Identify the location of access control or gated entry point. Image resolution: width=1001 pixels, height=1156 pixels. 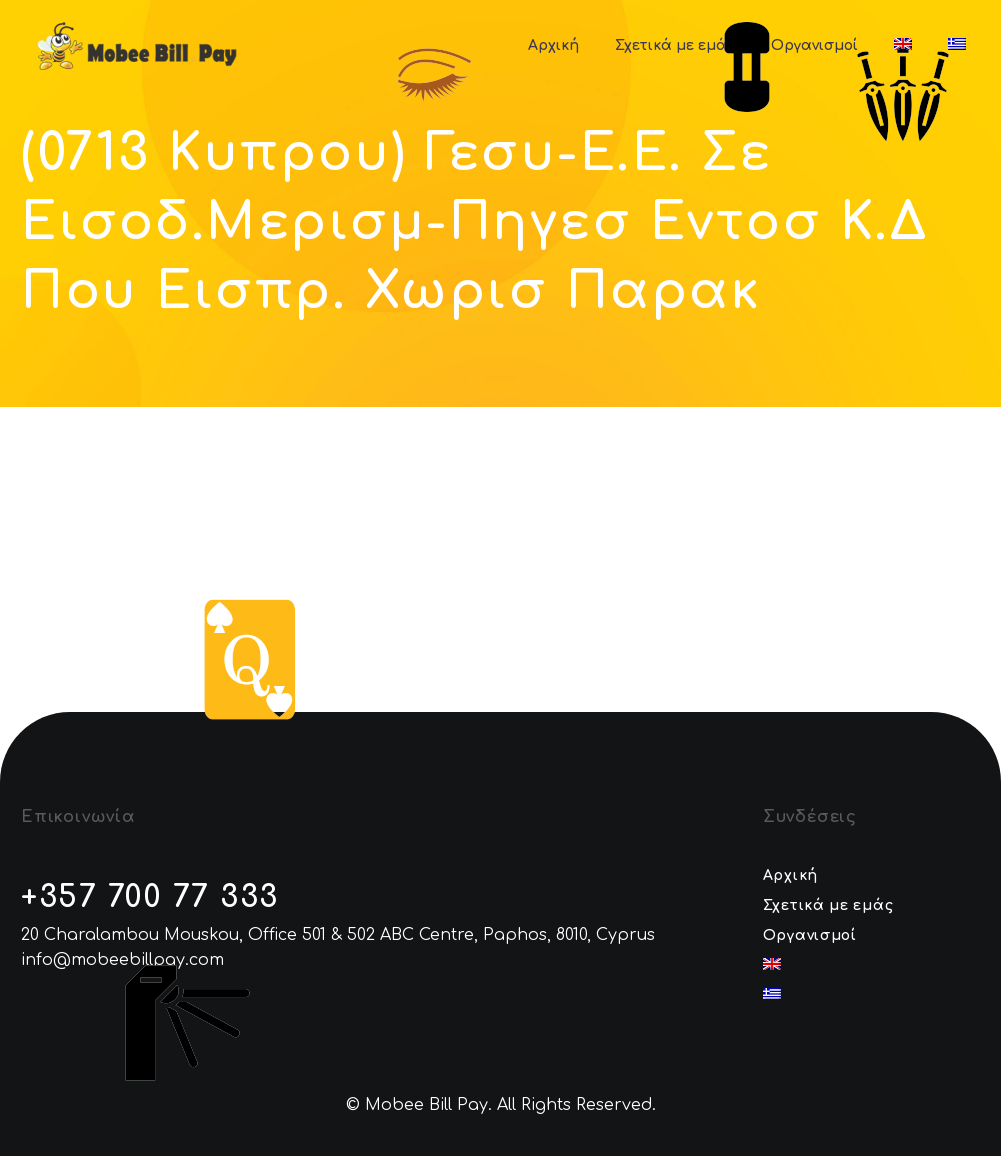
(187, 1018).